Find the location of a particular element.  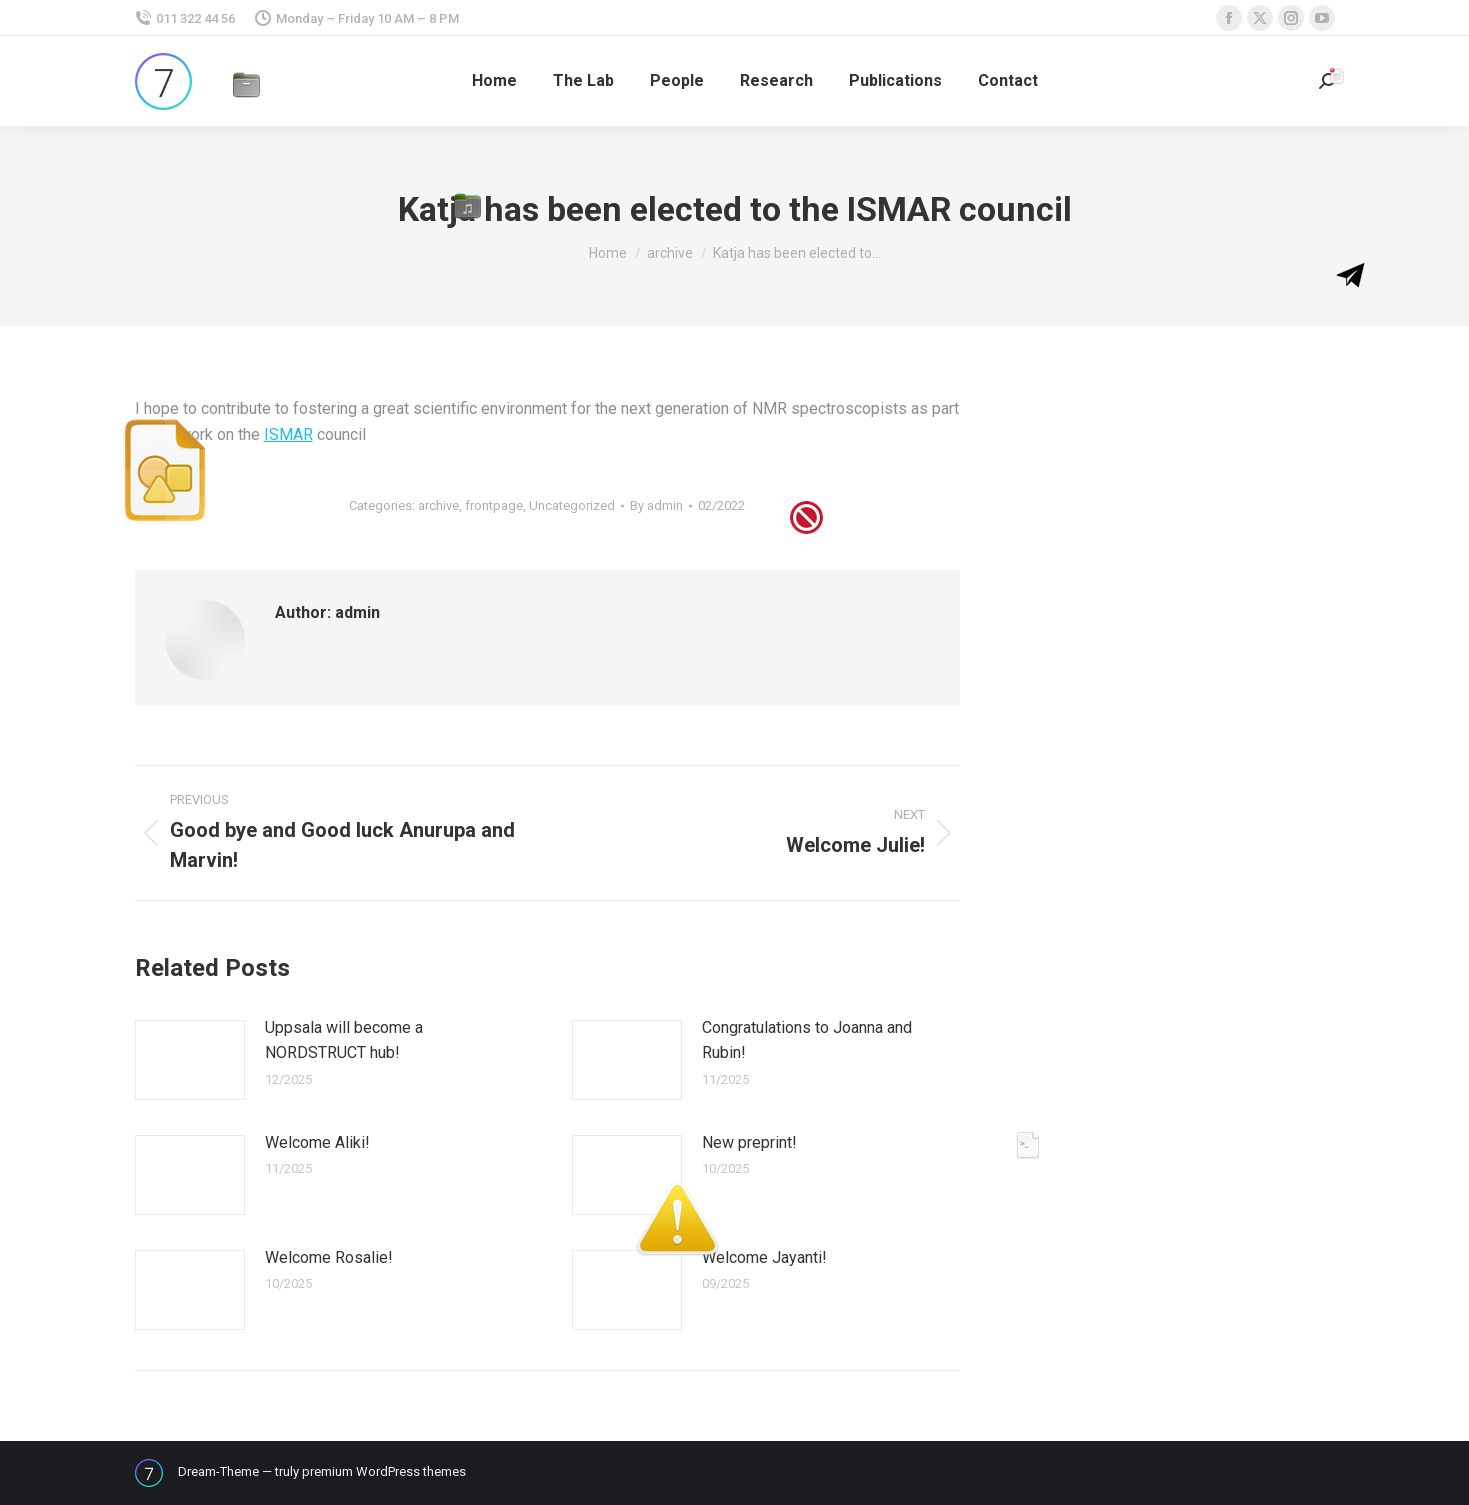

view sent messages folder is located at coordinates (1350, 275).